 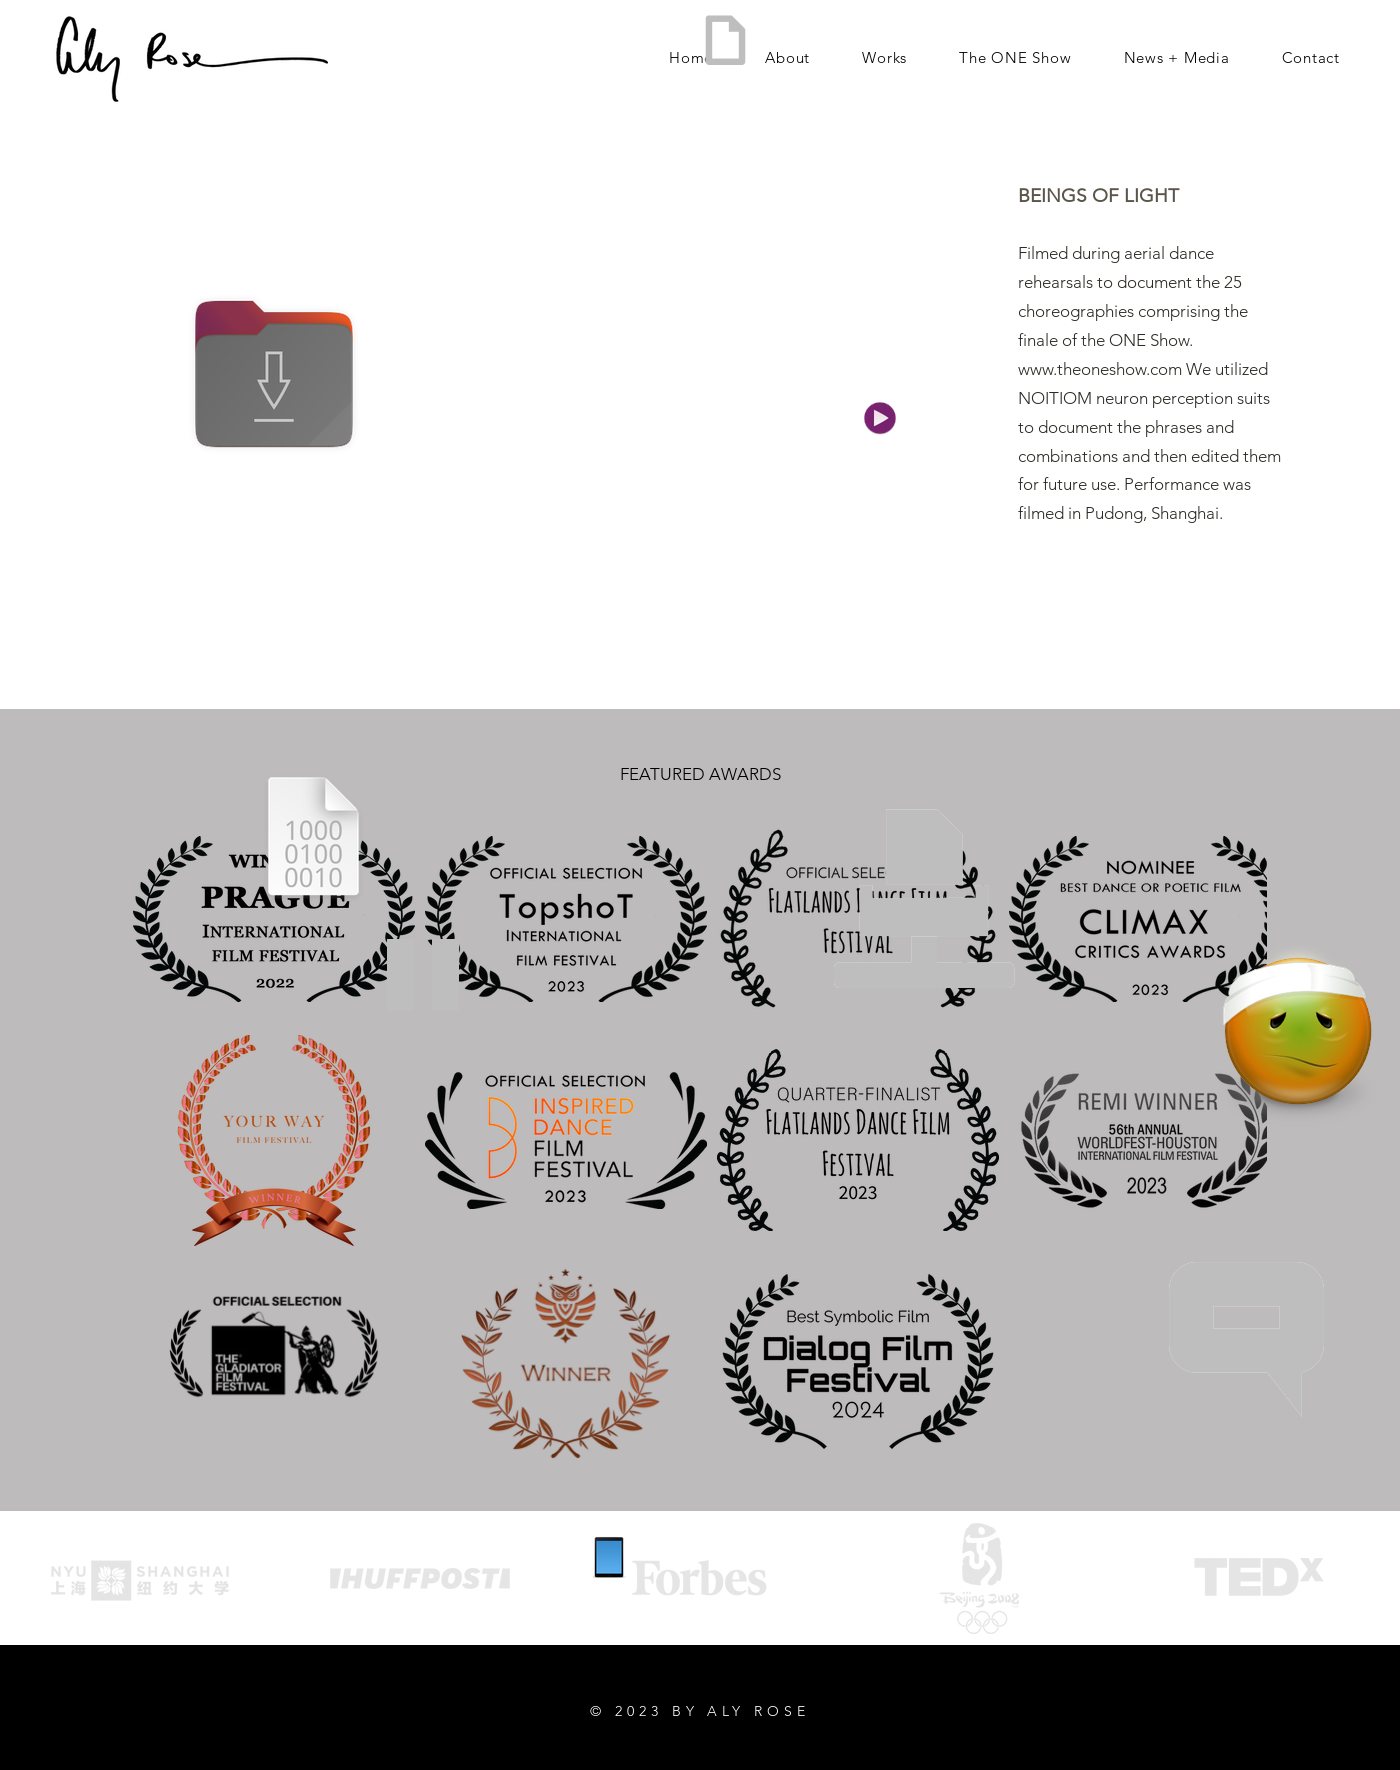 What do you see at coordinates (725, 38) in the screenshot?
I see `open the documents folder` at bounding box center [725, 38].